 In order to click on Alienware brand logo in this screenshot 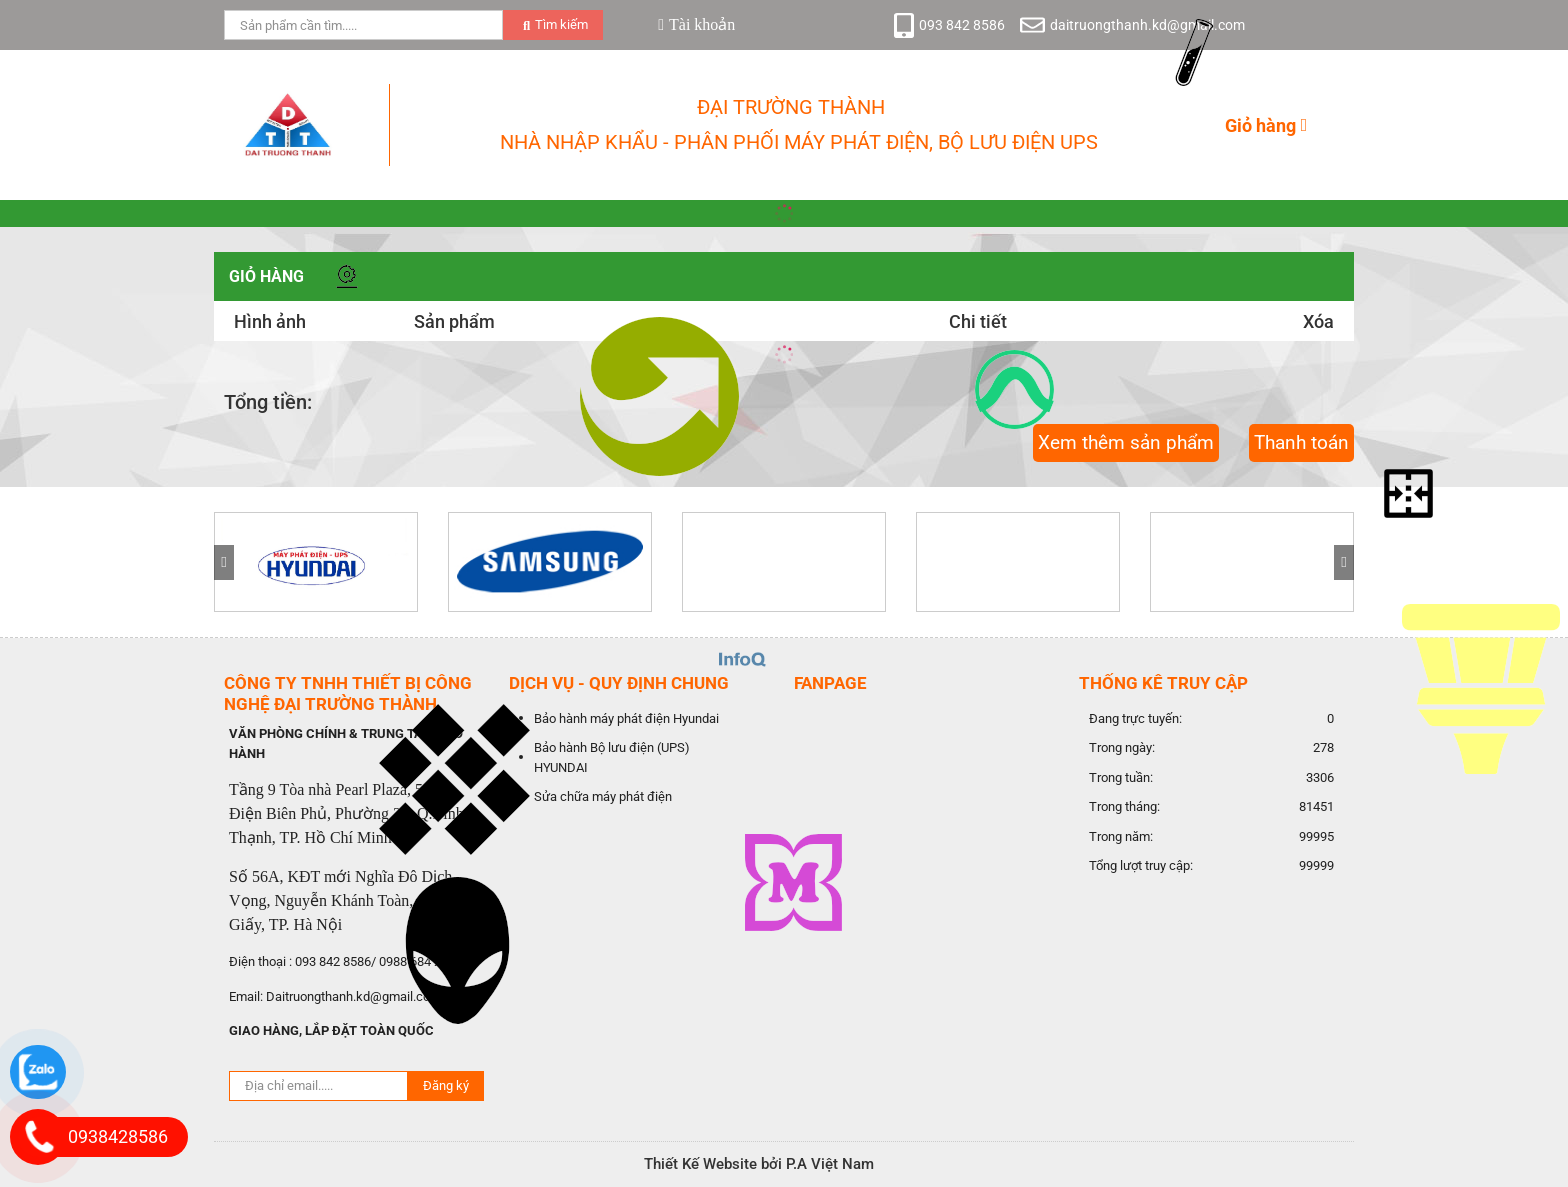, I will do `click(457, 950)`.